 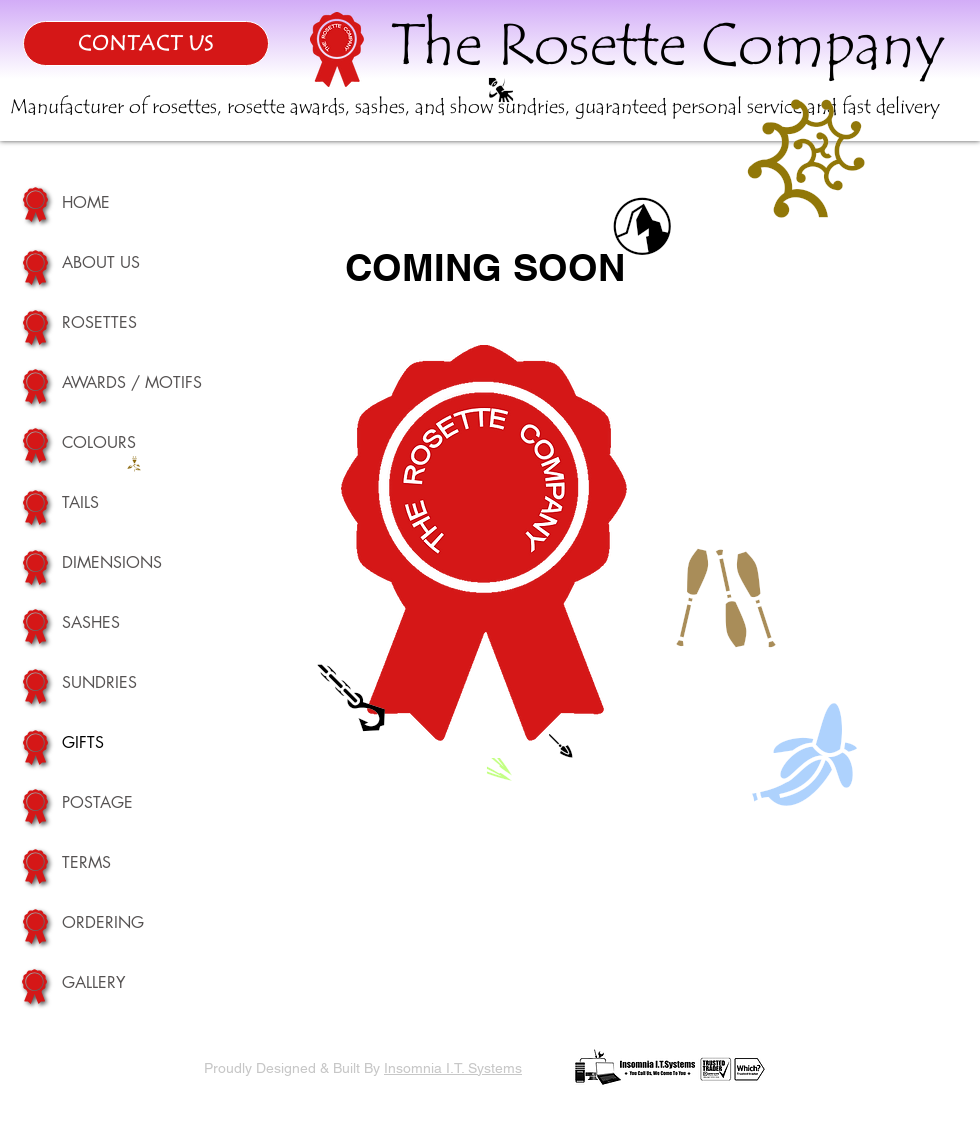 I want to click on view mountain or peak location, so click(x=642, y=226).